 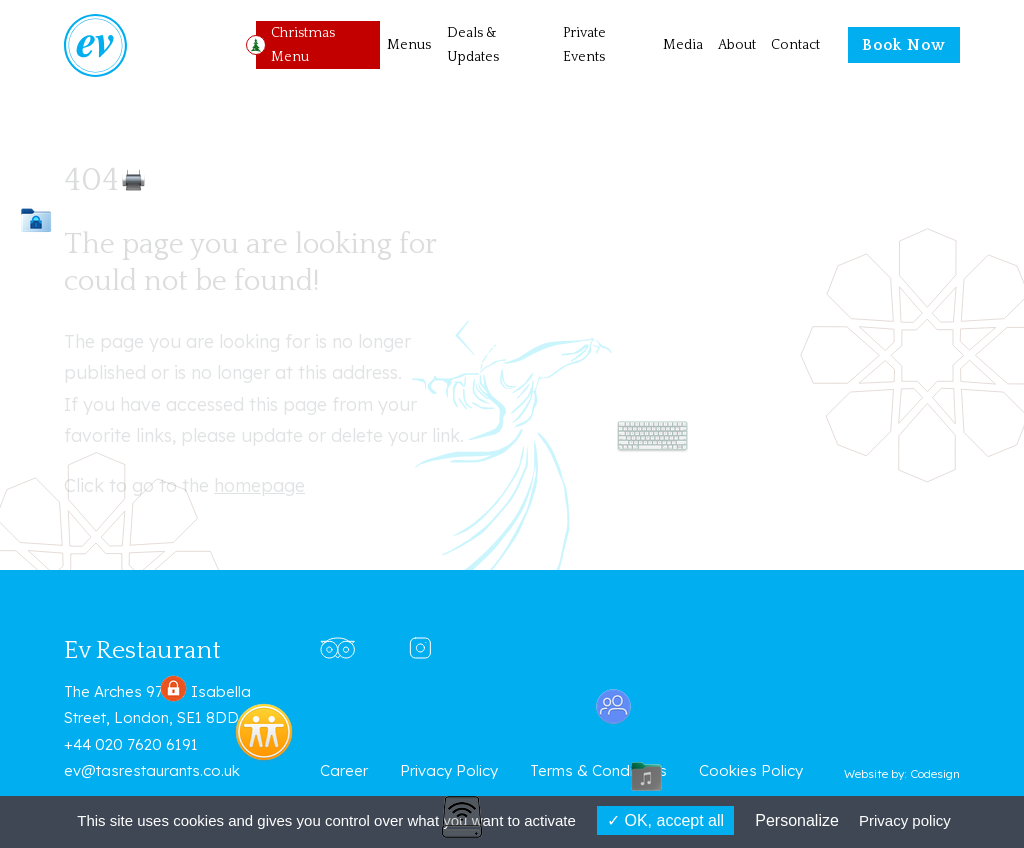 I want to click on open your music folder, so click(x=646, y=776).